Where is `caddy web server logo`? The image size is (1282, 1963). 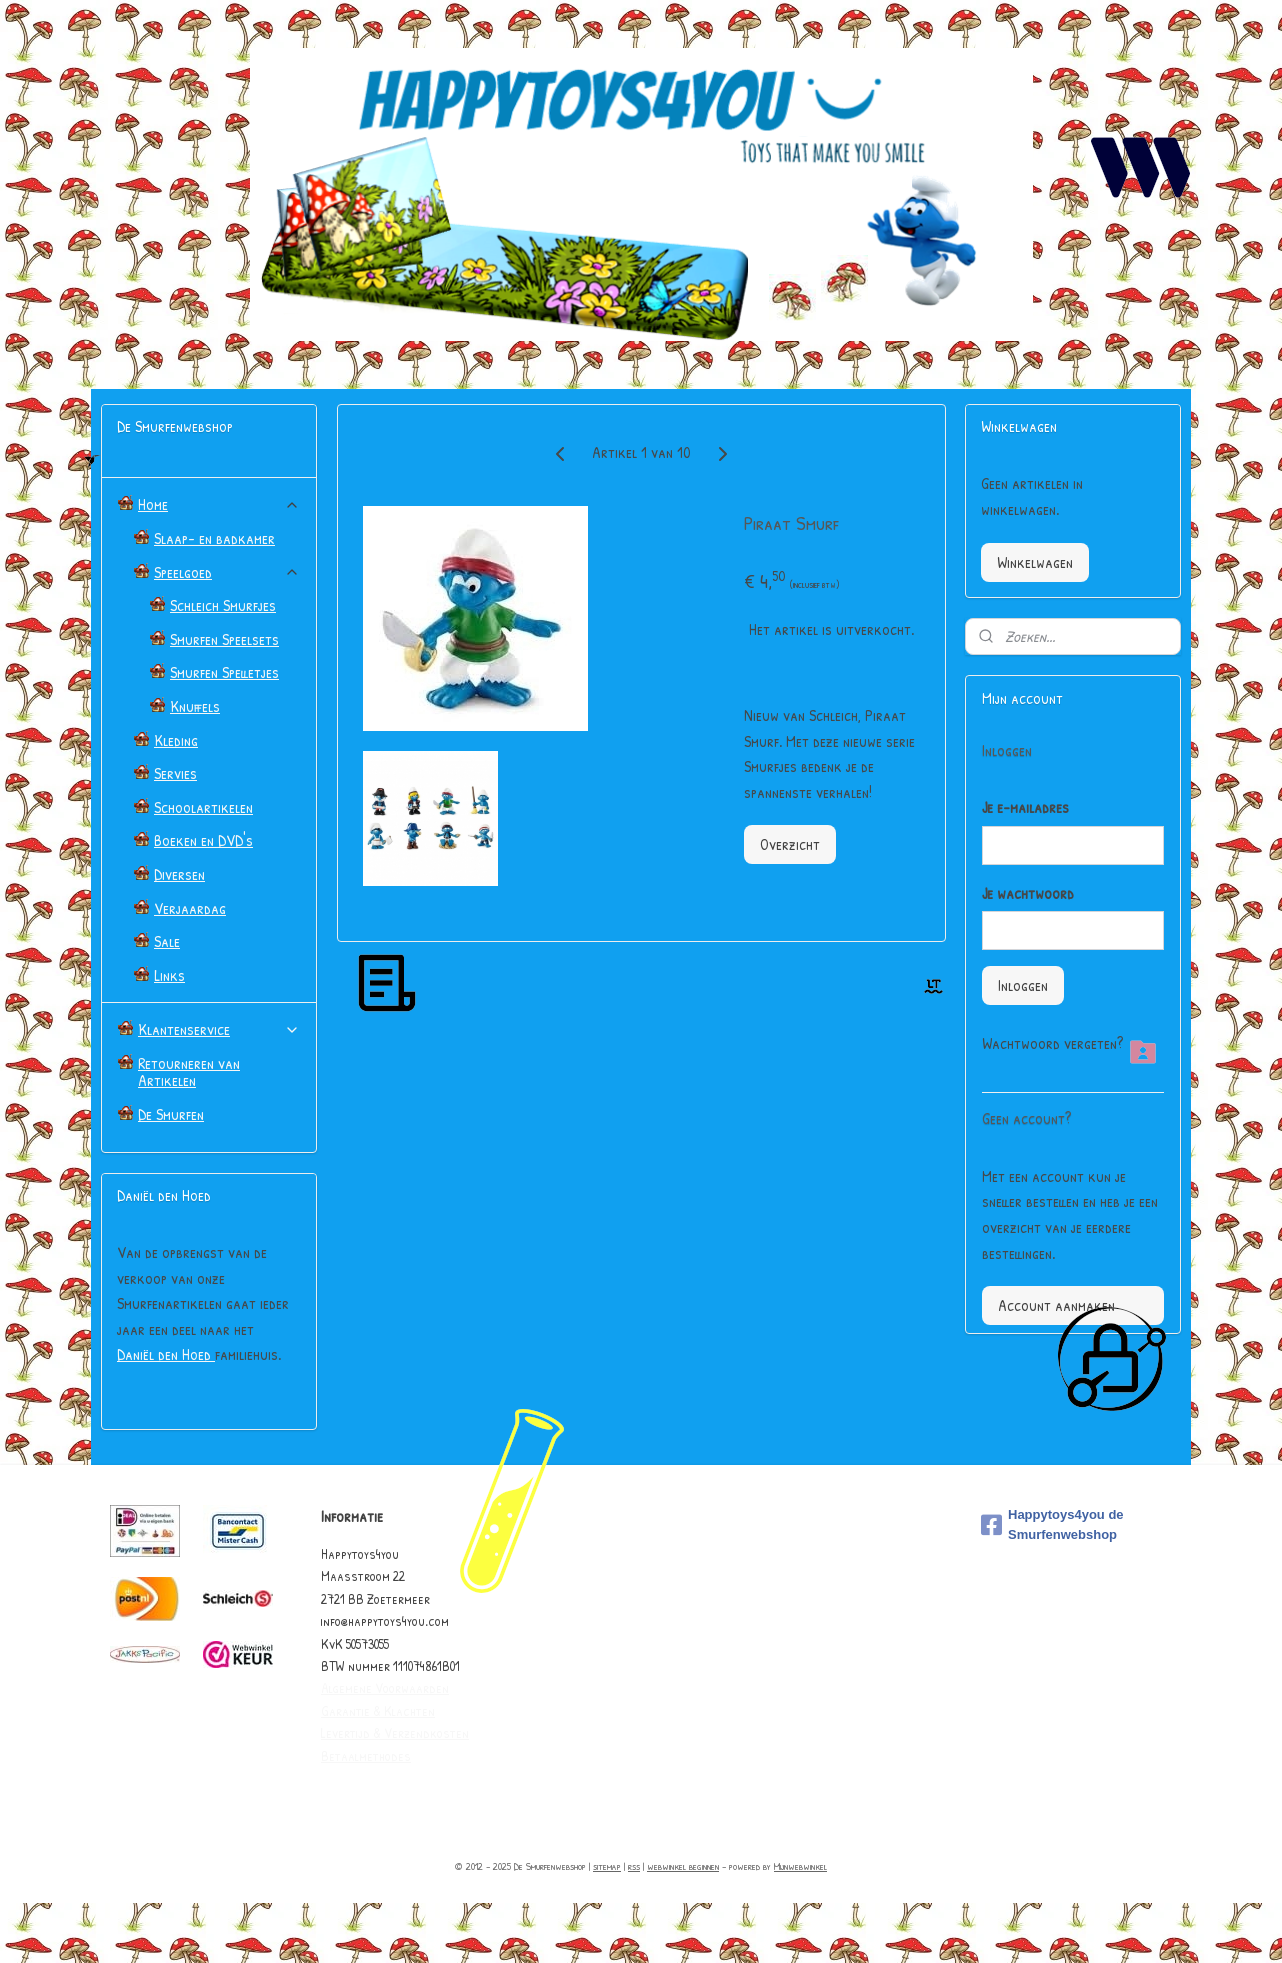
caddy web server logo is located at coordinates (1112, 1359).